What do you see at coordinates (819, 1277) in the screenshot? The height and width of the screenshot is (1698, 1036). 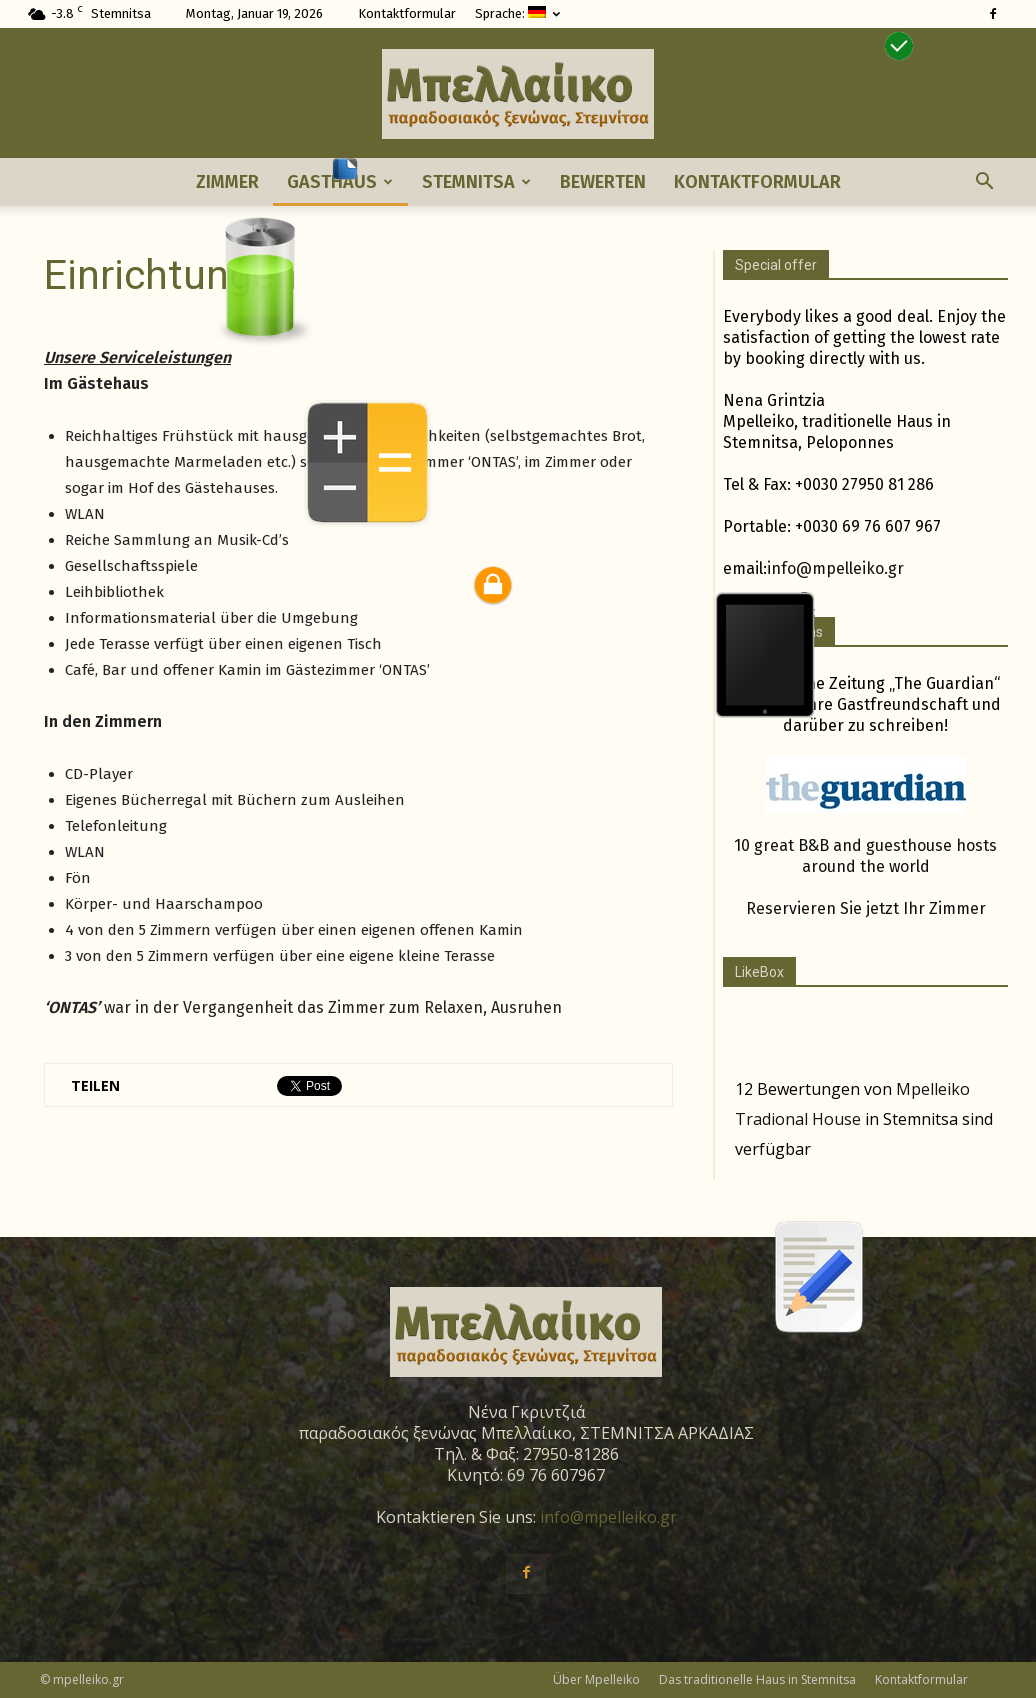 I see `open the software learning or tutorial app` at bounding box center [819, 1277].